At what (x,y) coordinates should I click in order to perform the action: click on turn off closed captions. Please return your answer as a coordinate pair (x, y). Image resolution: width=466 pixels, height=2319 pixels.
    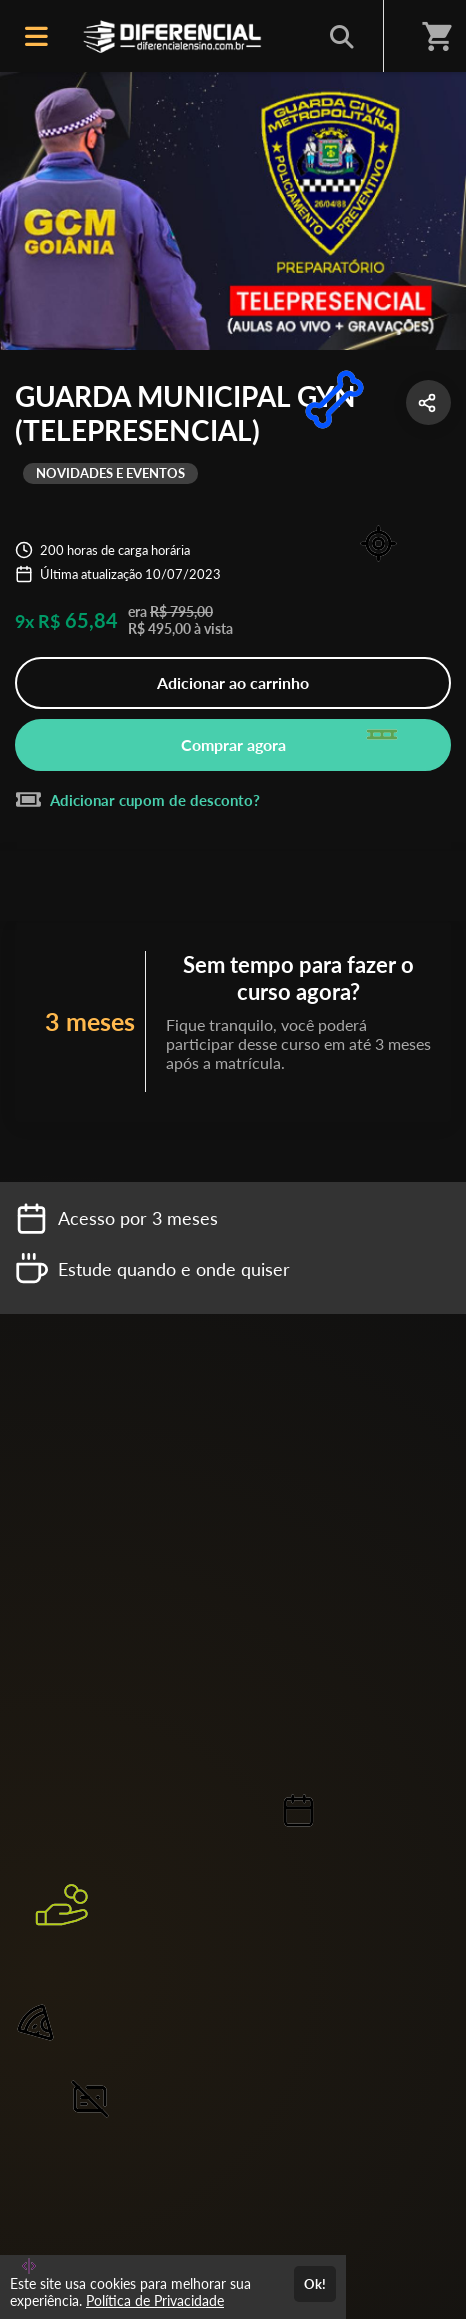
    Looking at the image, I should click on (90, 2099).